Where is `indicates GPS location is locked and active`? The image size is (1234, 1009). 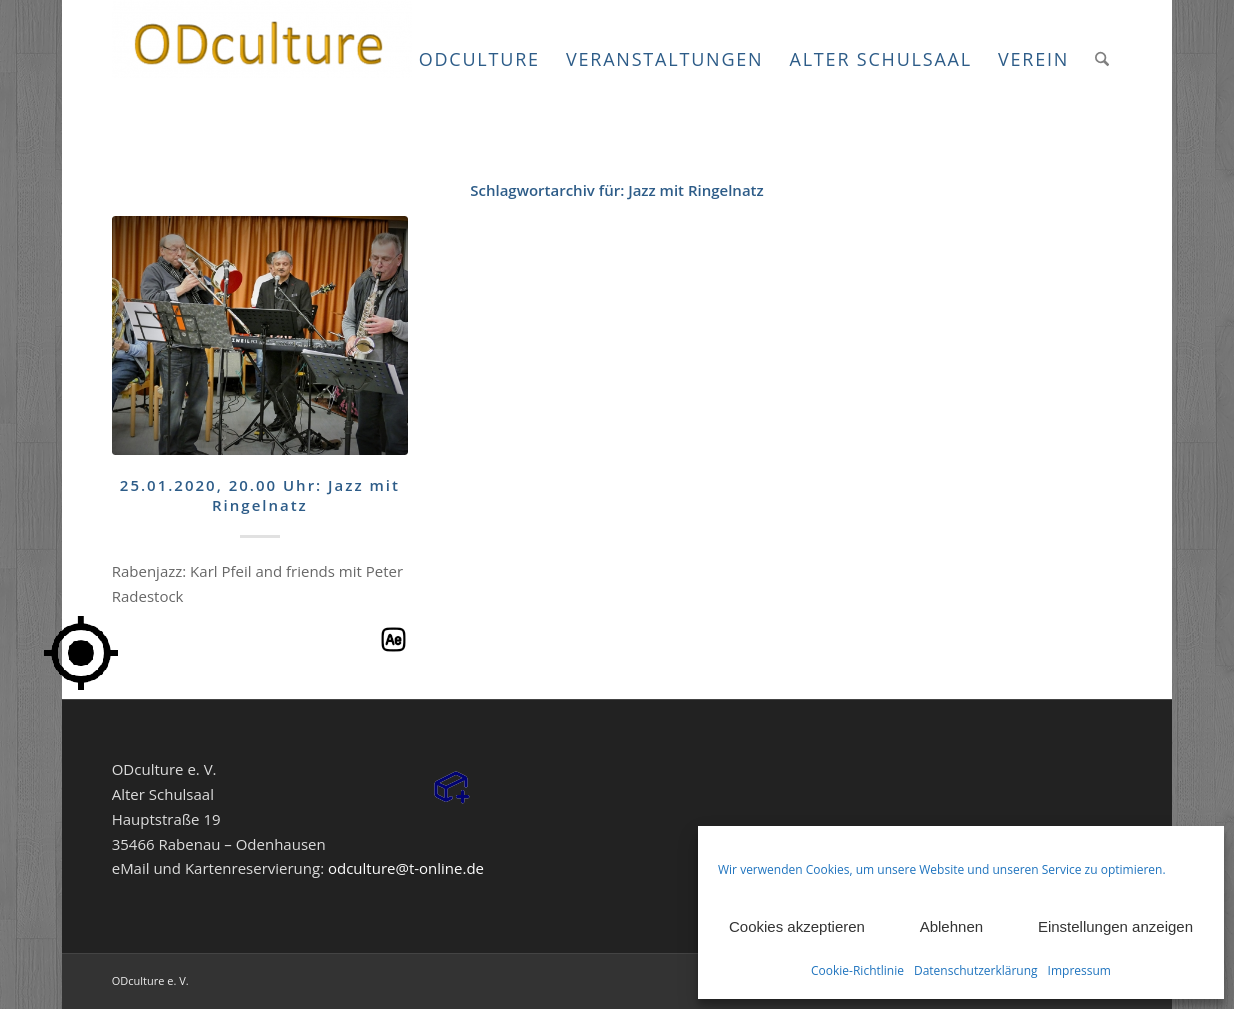 indicates GPS location is locked and active is located at coordinates (81, 653).